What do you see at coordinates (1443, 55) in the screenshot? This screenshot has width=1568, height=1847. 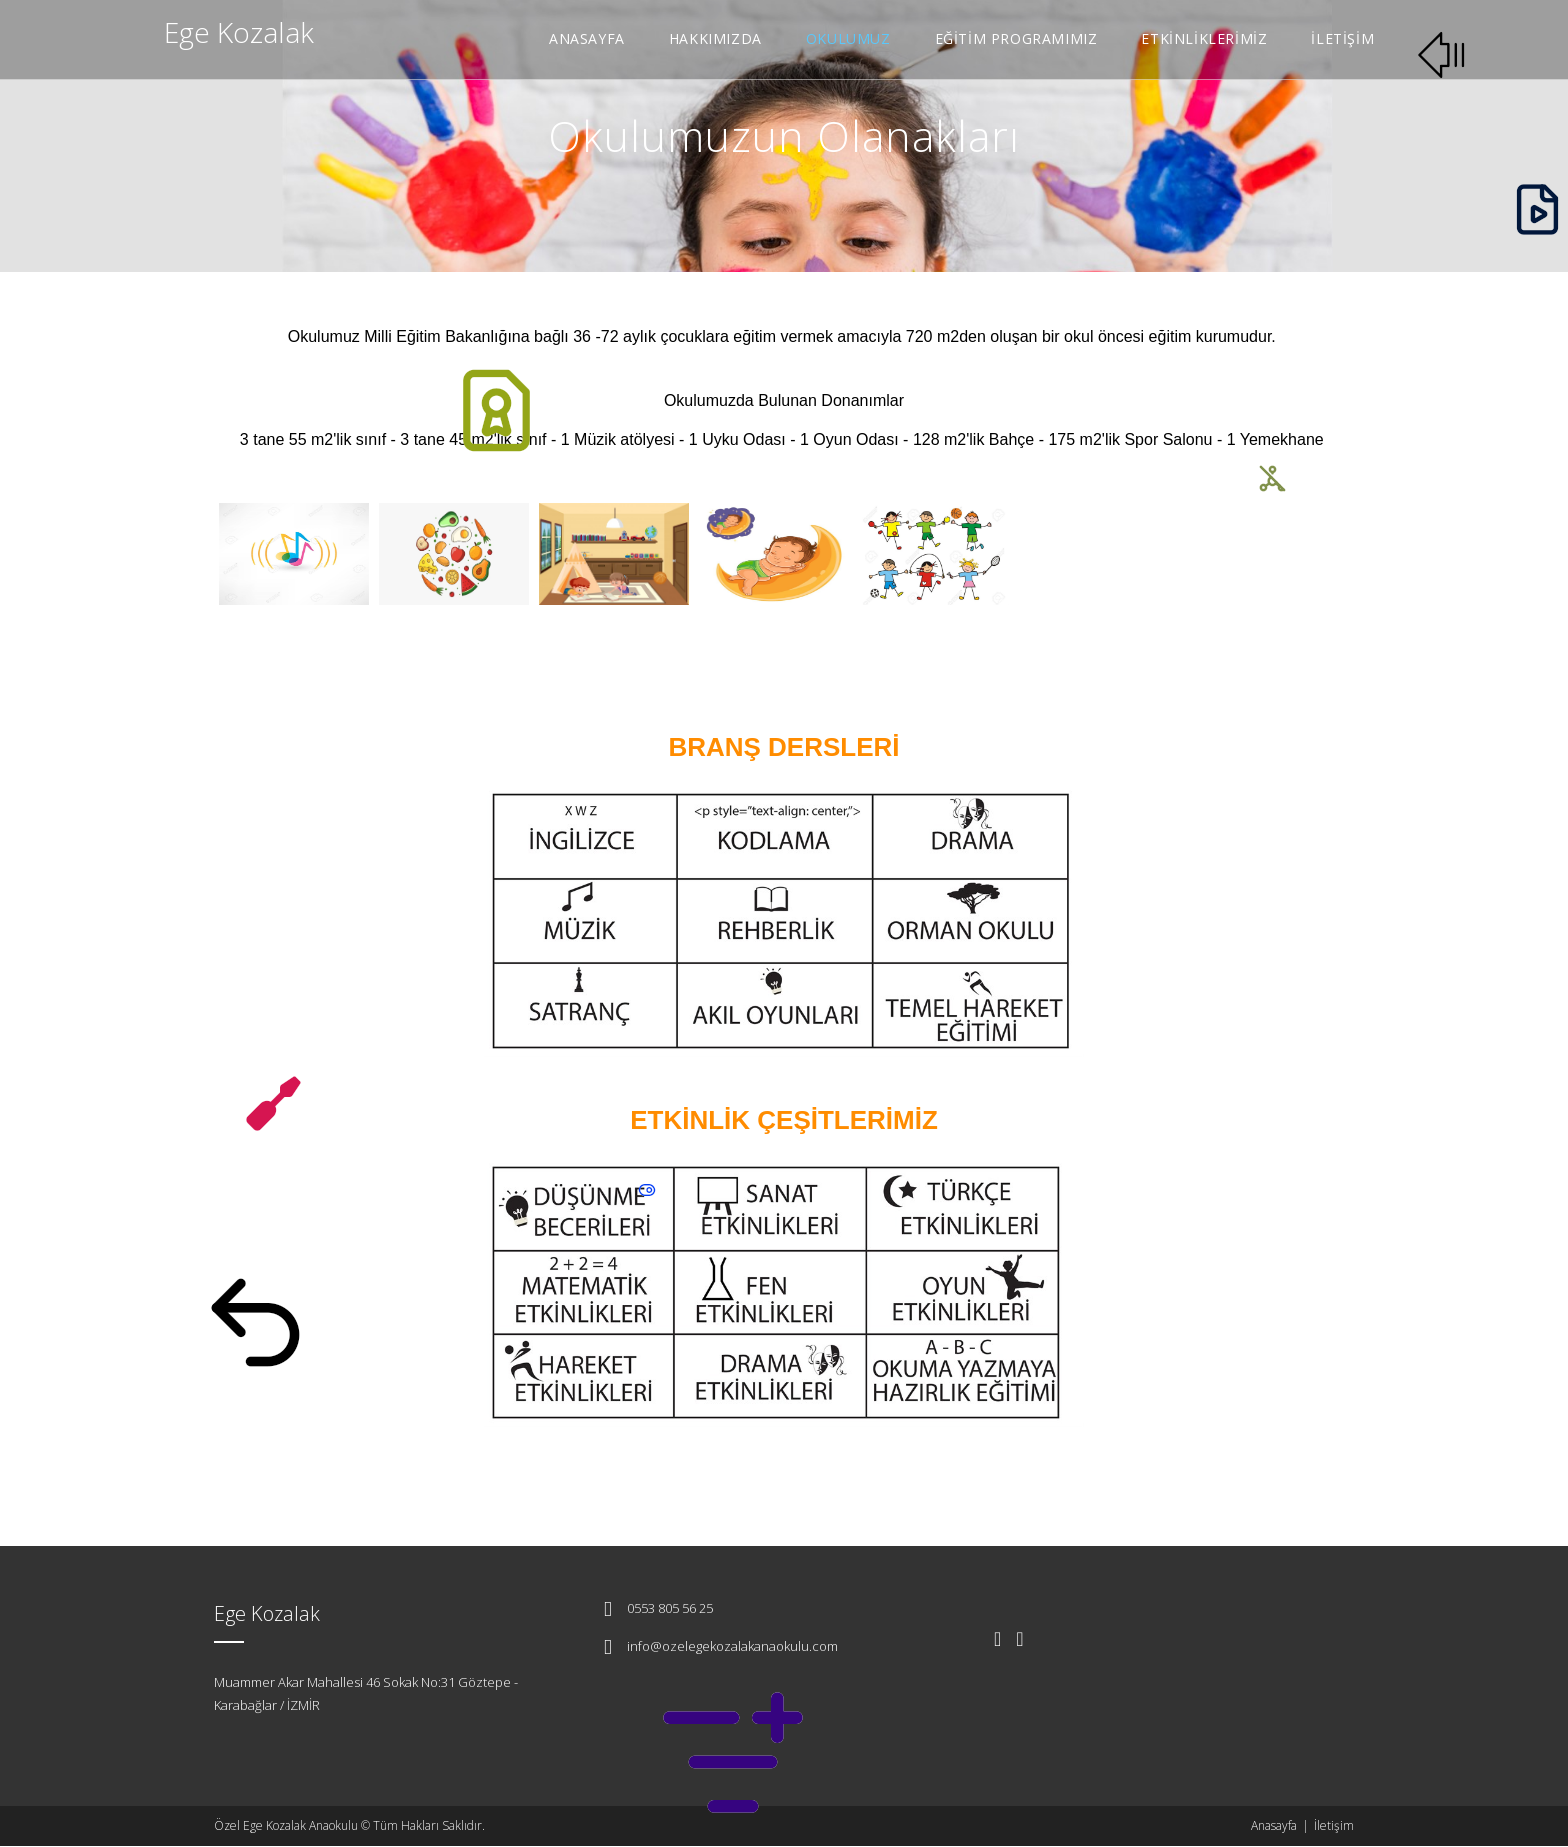 I see `go back multiple steps` at bounding box center [1443, 55].